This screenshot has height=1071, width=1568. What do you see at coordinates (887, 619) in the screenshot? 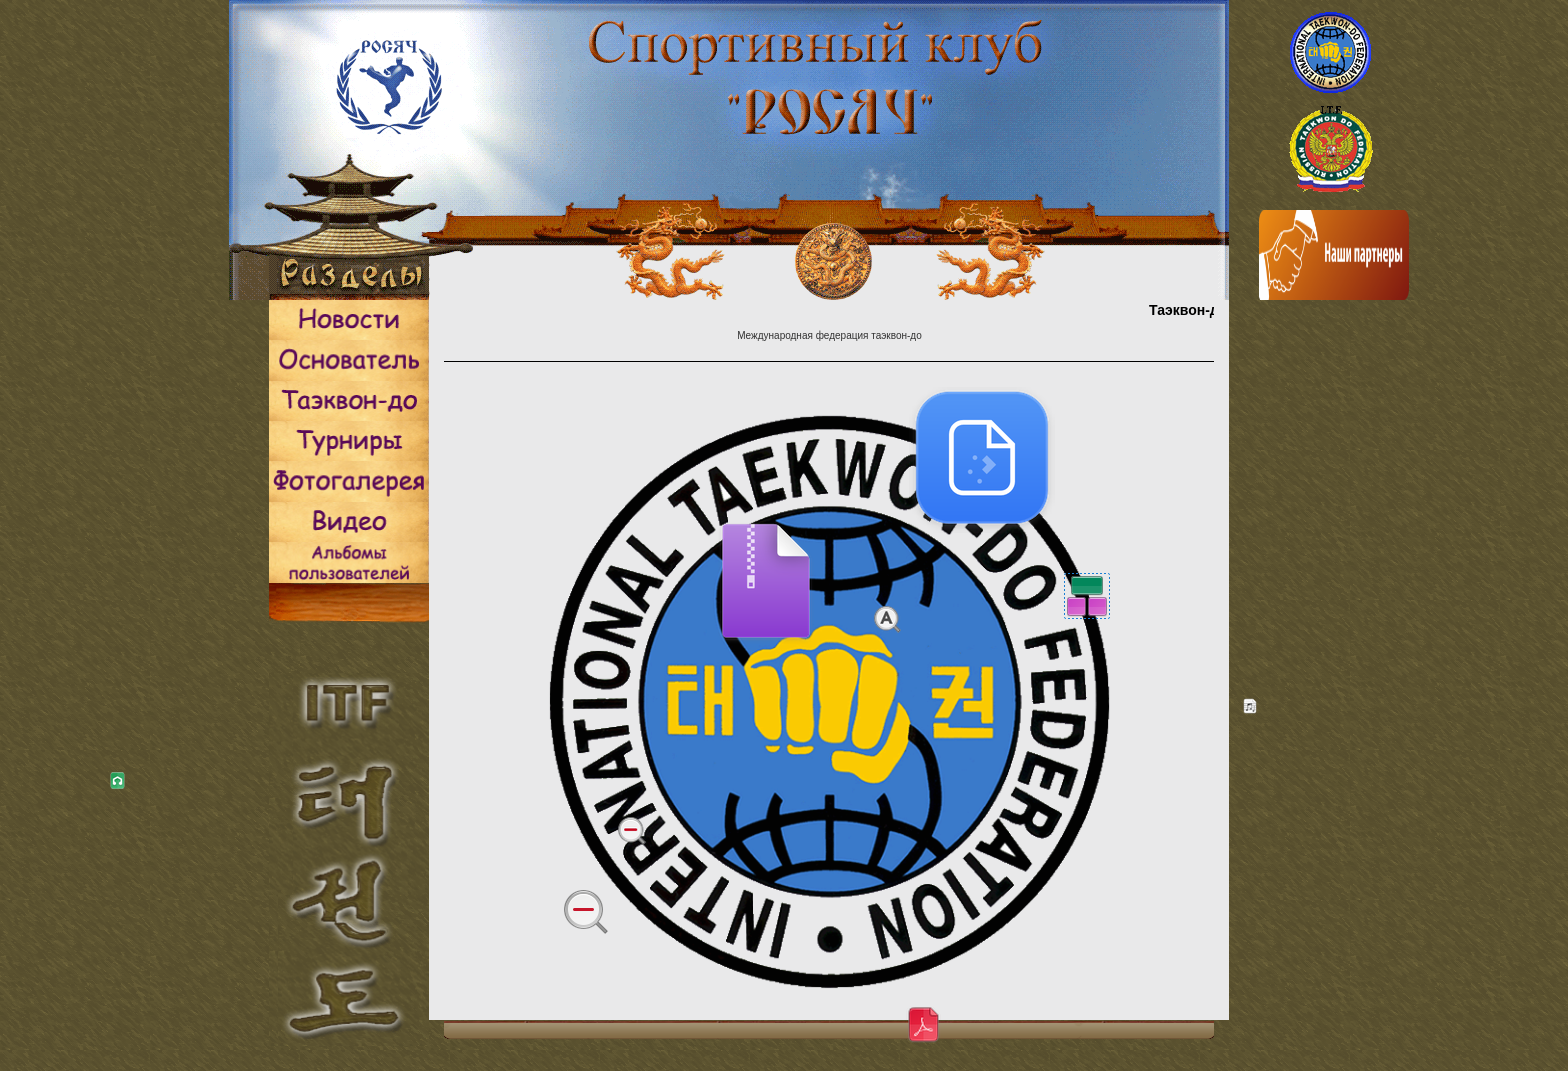
I see `search within the current project` at bounding box center [887, 619].